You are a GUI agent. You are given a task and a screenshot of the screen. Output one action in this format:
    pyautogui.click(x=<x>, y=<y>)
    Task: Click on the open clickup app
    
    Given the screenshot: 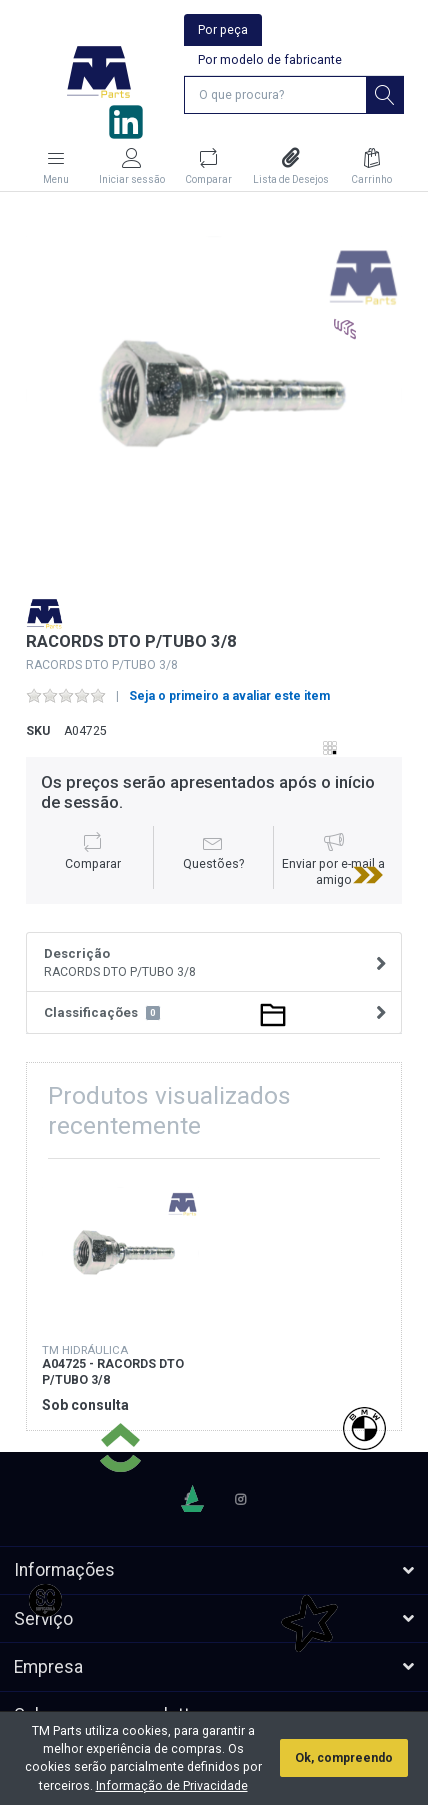 What is the action you would take?
    pyautogui.click(x=120, y=1447)
    